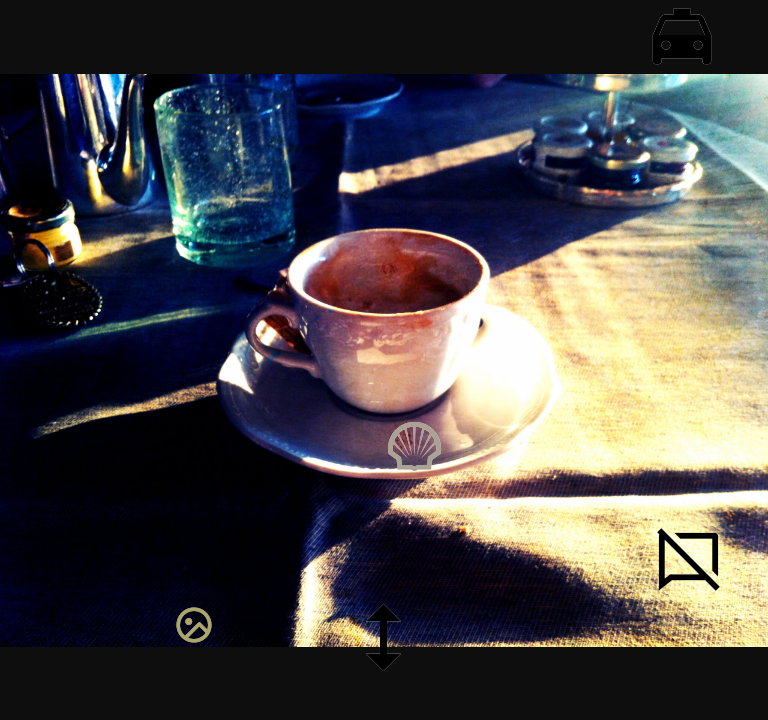 Image resolution: width=768 pixels, height=720 pixels. What do you see at coordinates (682, 35) in the screenshot?
I see `request a taxi or rideshare` at bounding box center [682, 35].